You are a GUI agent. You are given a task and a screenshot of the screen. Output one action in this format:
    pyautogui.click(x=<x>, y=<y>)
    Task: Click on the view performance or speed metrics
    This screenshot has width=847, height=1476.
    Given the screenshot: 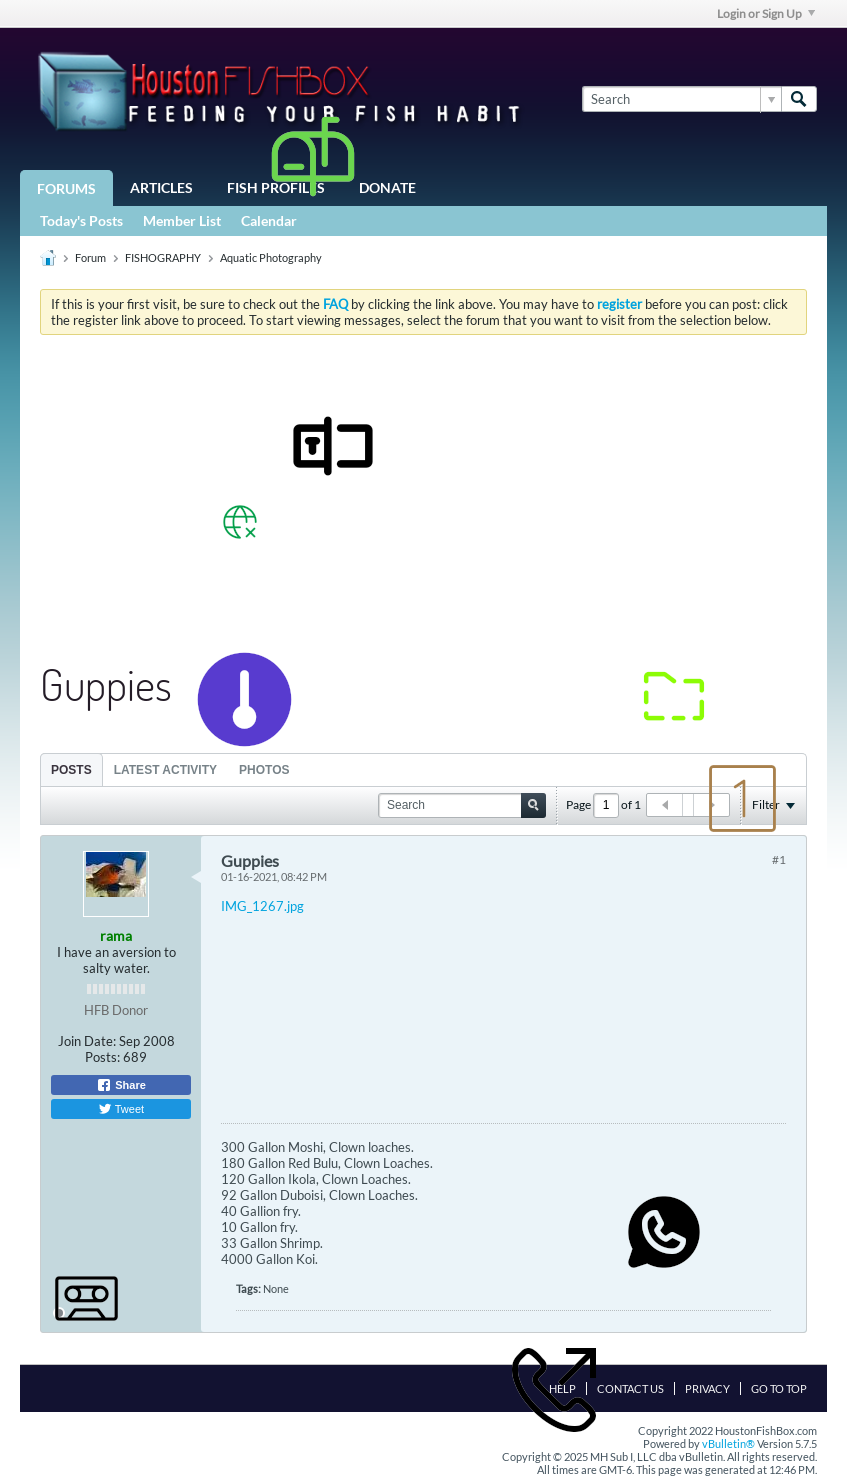 What is the action you would take?
    pyautogui.click(x=244, y=699)
    